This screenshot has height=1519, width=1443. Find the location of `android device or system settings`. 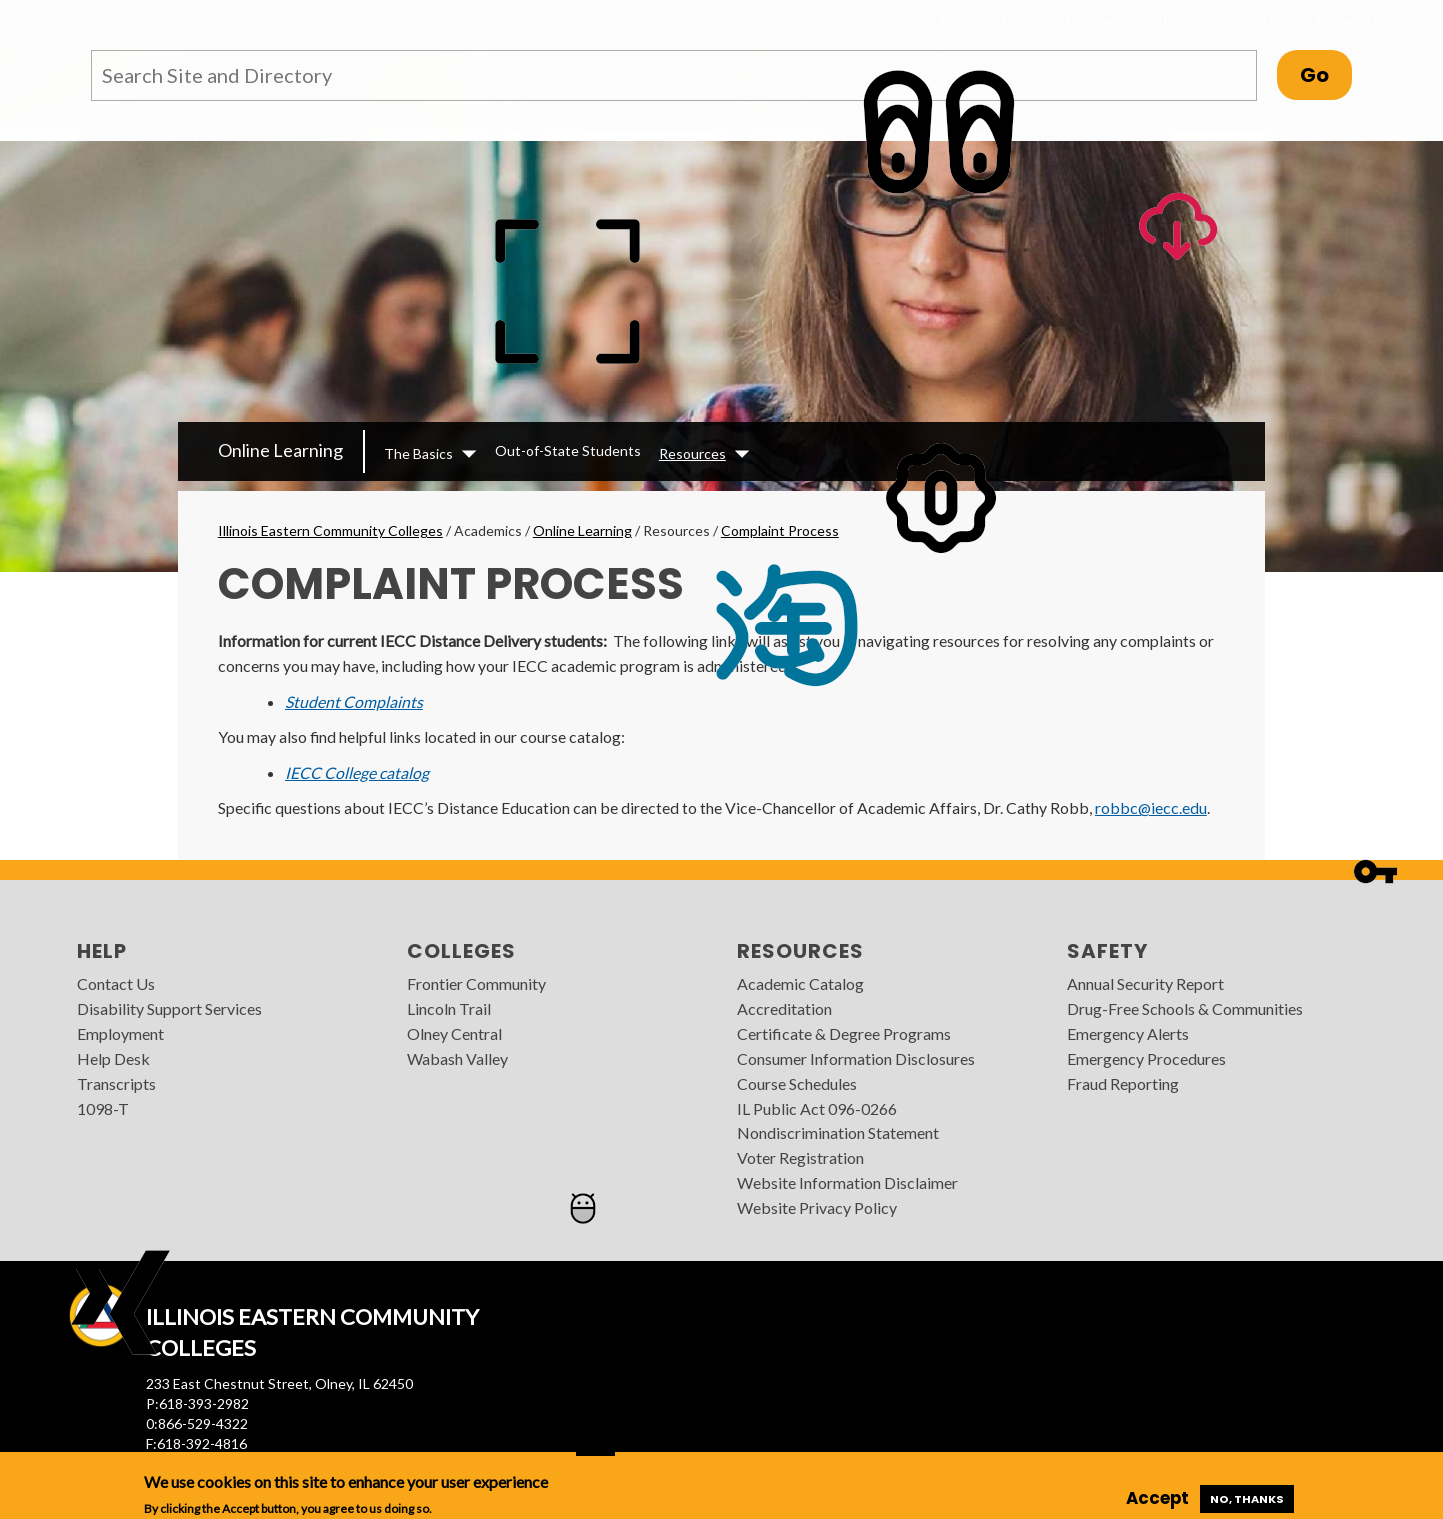

android device or system settings is located at coordinates (583, 1208).